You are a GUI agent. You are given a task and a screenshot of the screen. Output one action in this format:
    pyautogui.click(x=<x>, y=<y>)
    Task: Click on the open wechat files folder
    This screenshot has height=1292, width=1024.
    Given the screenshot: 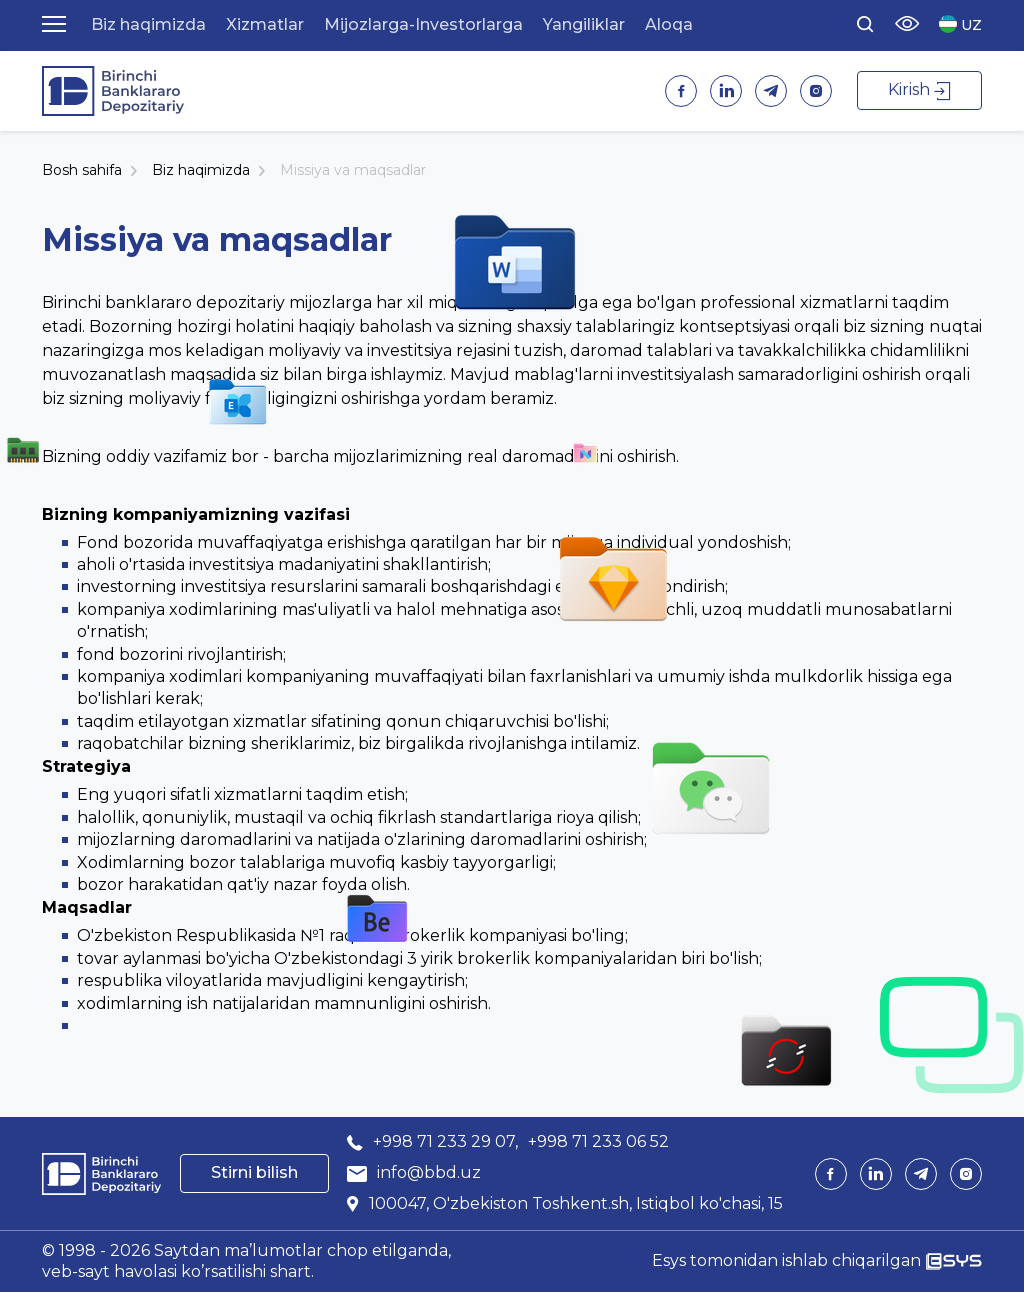 What is the action you would take?
    pyautogui.click(x=710, y=791)
    